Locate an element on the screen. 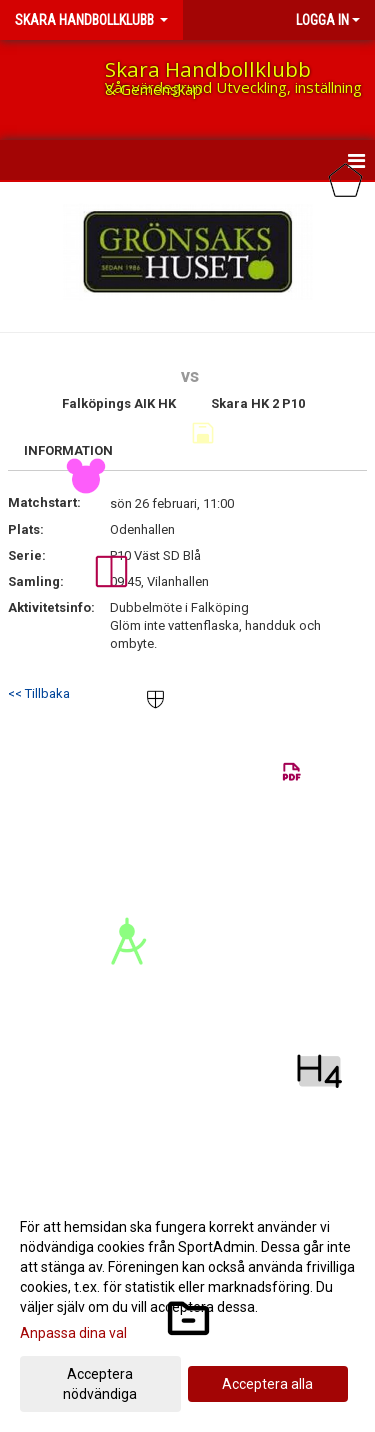  access disney content or services is located at coordinates (86, 476).